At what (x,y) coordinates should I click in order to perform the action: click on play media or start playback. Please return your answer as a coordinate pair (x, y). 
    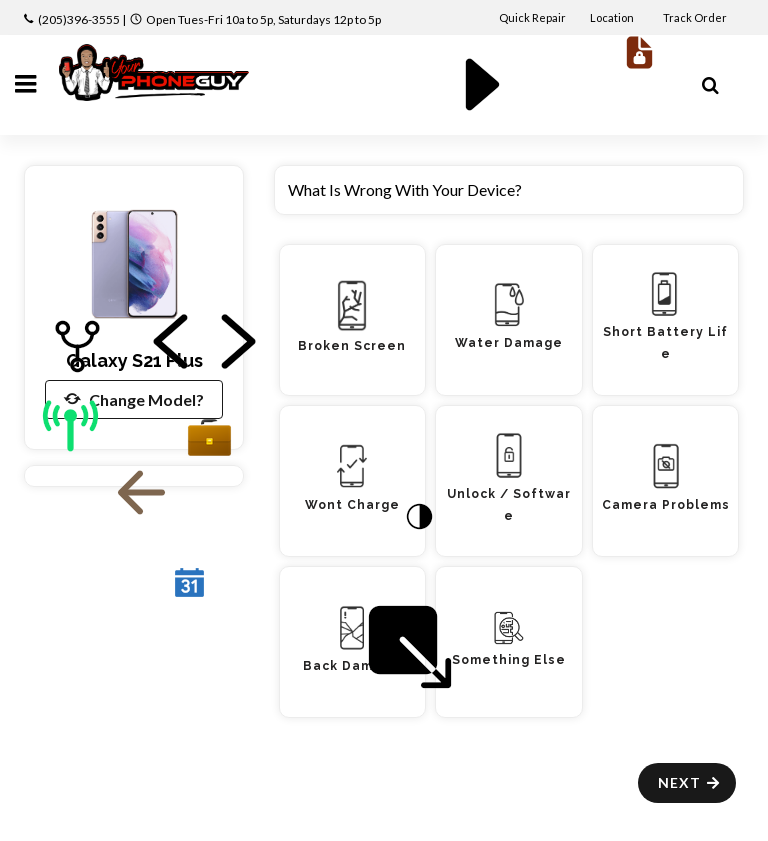
    Looking at the image, I should click on (482, 84).